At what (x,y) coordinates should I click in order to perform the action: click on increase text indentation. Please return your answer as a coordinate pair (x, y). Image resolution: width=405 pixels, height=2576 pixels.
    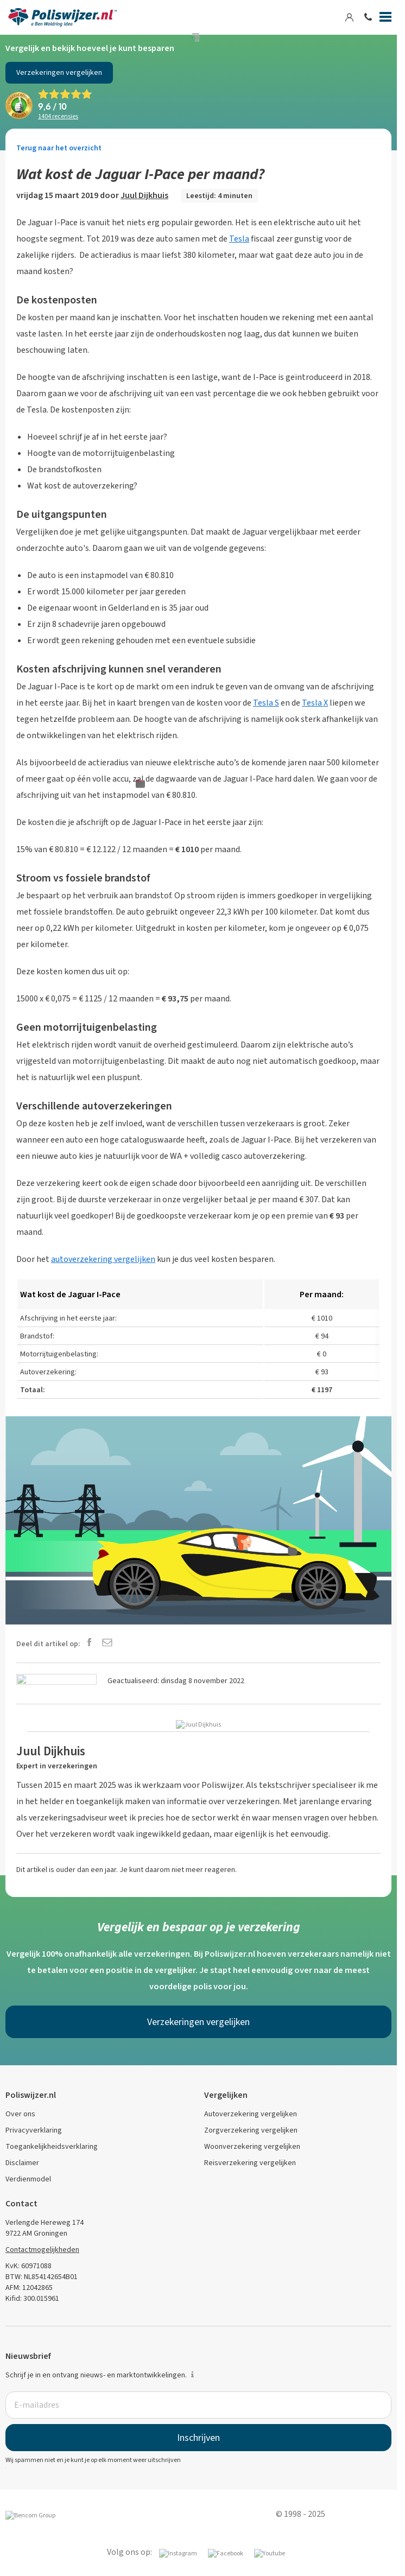
    Looking at the image, I should click on (195, 37).